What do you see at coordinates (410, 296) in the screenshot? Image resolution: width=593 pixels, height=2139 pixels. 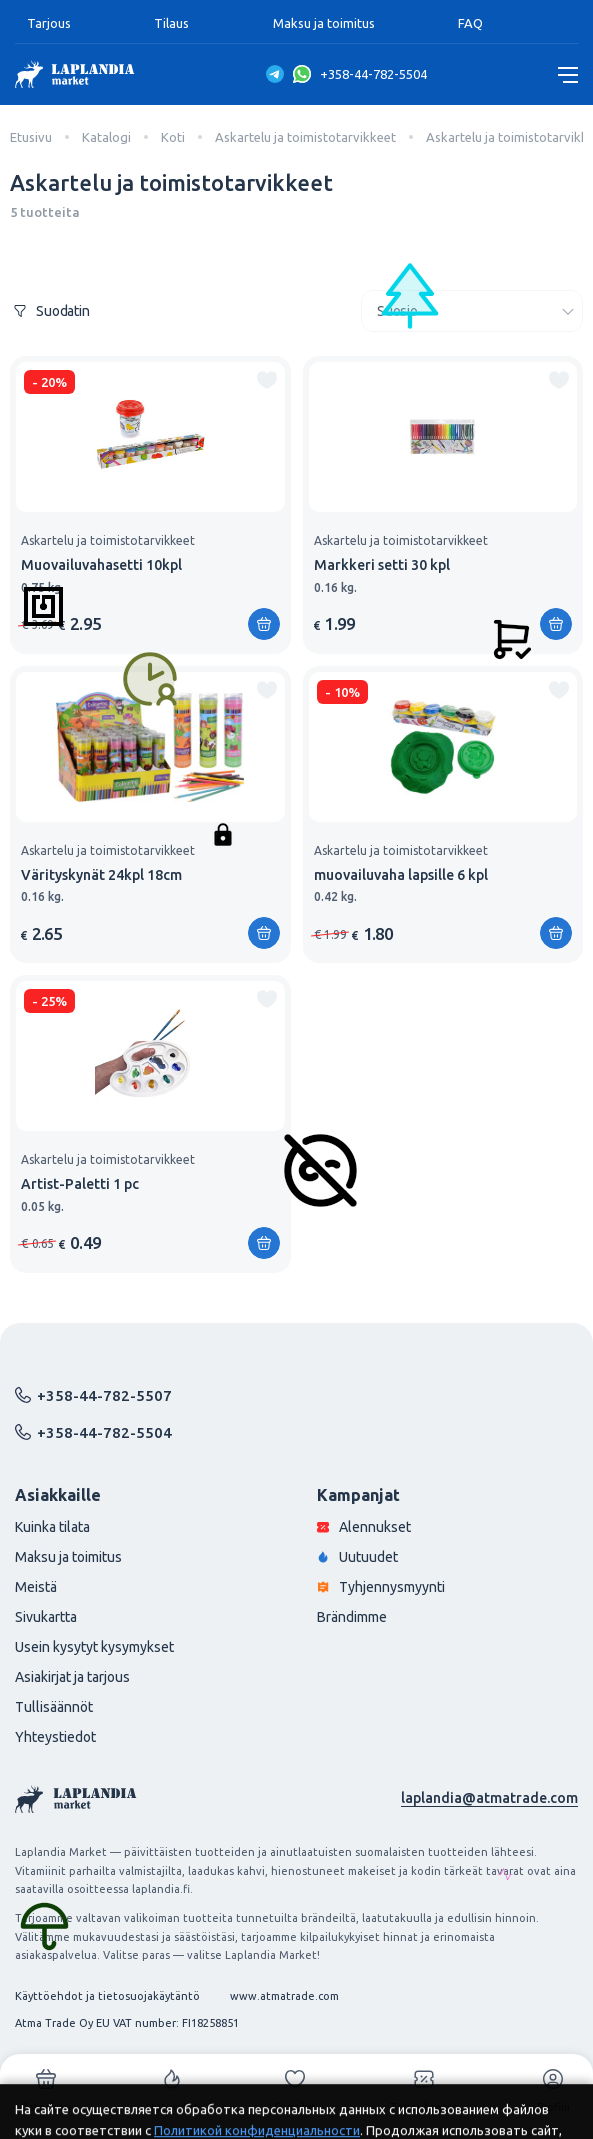 I see `represents nature or environmental features` at bounding box center [410, 296].